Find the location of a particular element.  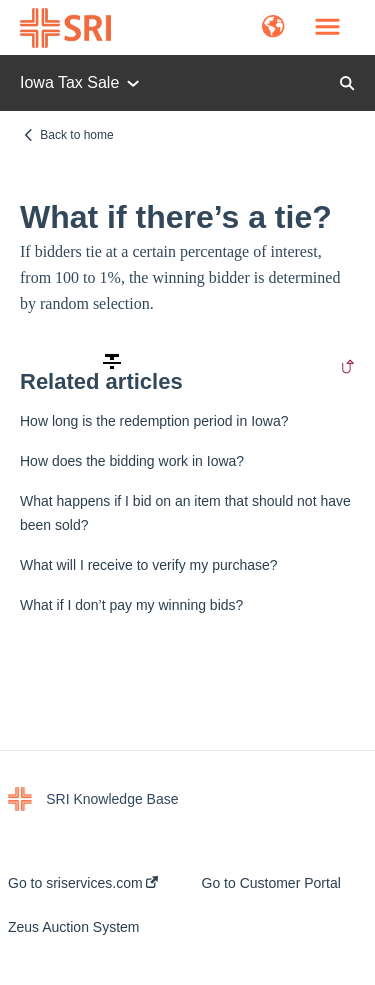

redo or repeat the last action is located at coordinates (347, 366).